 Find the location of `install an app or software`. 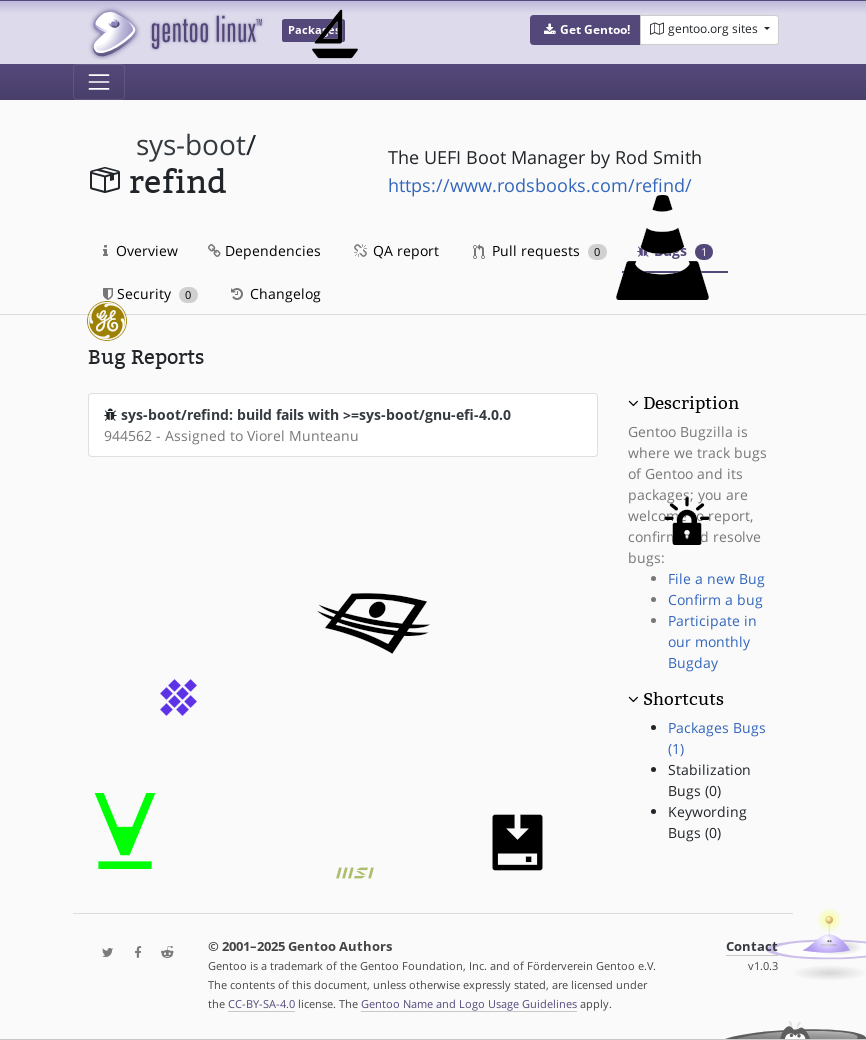

install an app or software is located at coordinates (517, 842).